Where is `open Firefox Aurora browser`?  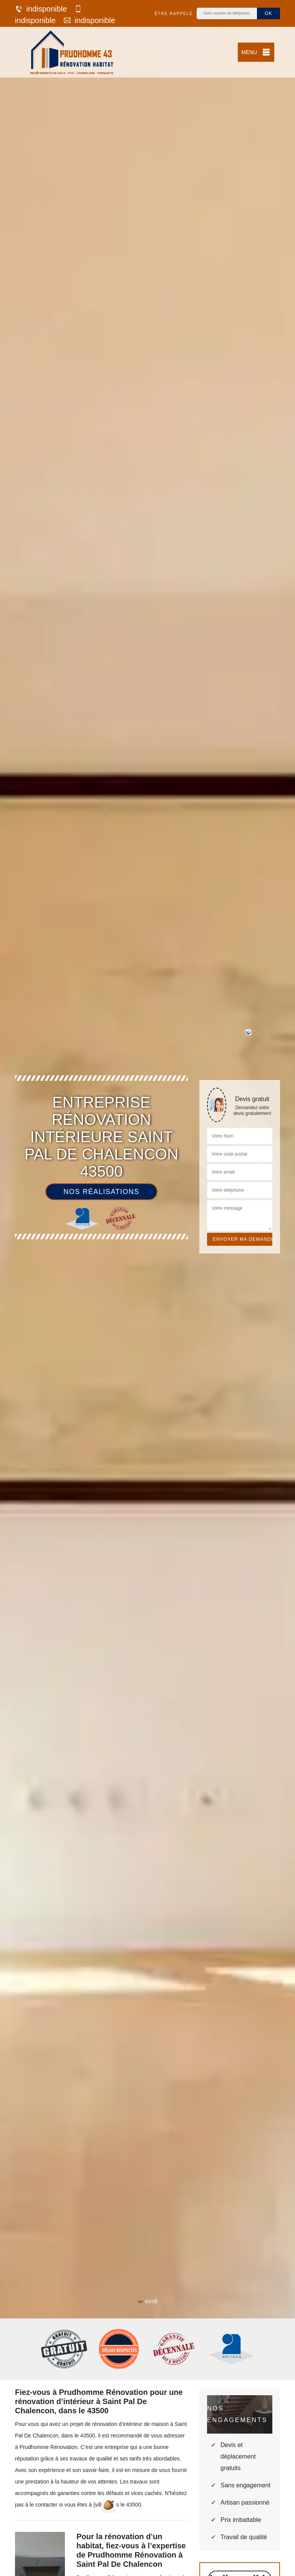 open Firefox Aurora browser is located at coordinates (248, 1032).